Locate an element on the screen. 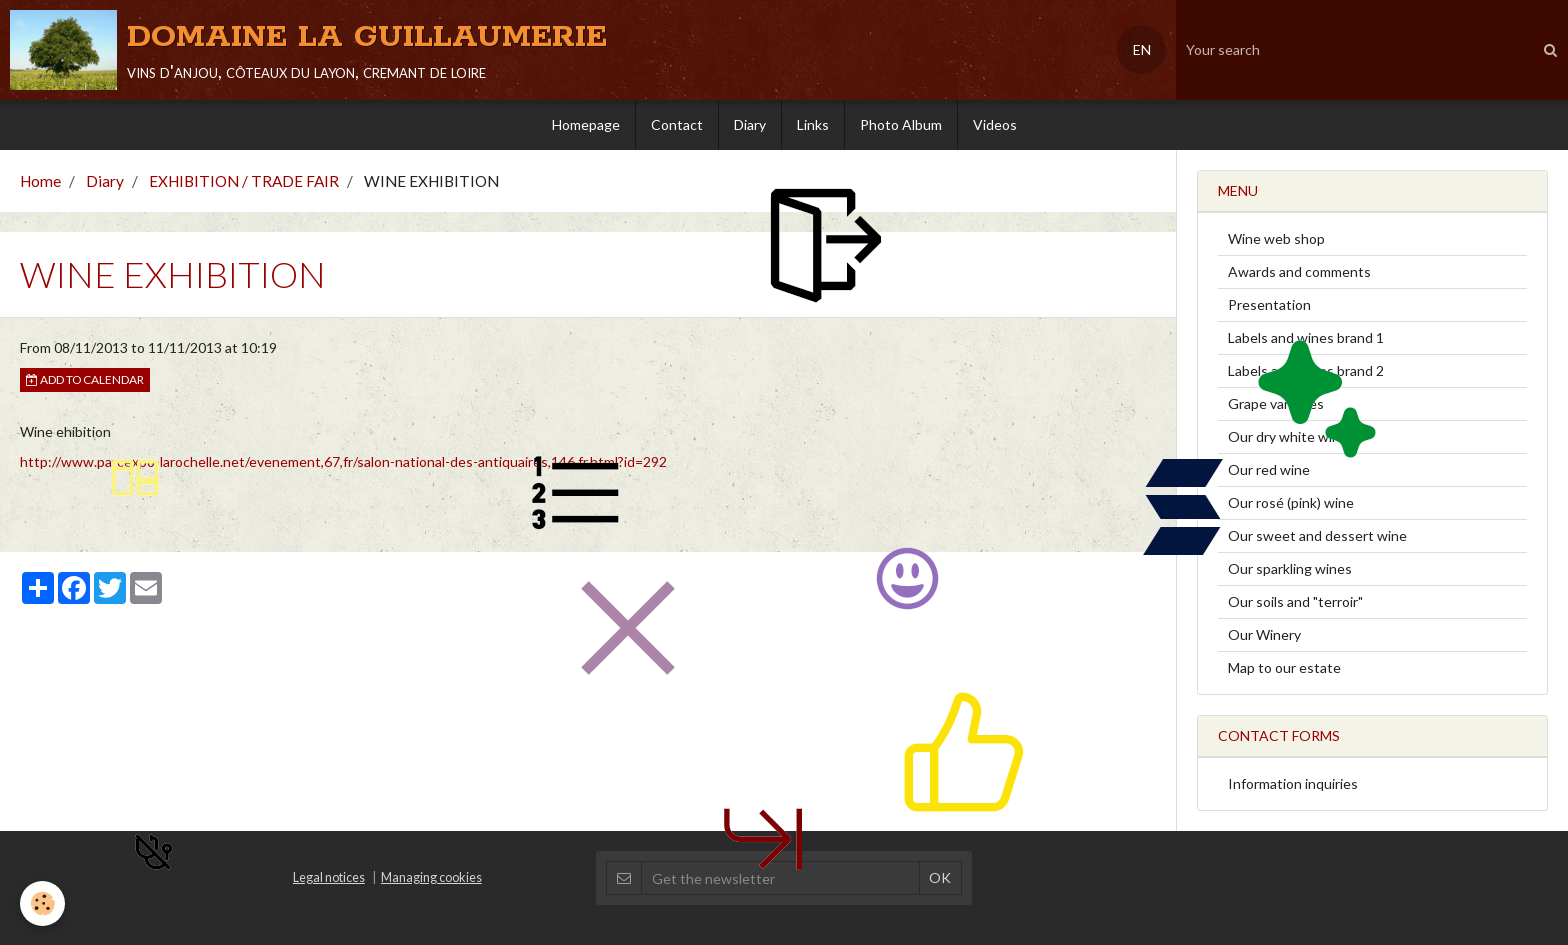 The height and width of the screenshot is (945, 1568). indicates AI-generated or enhanced content is located at coordinates (1317, 399).